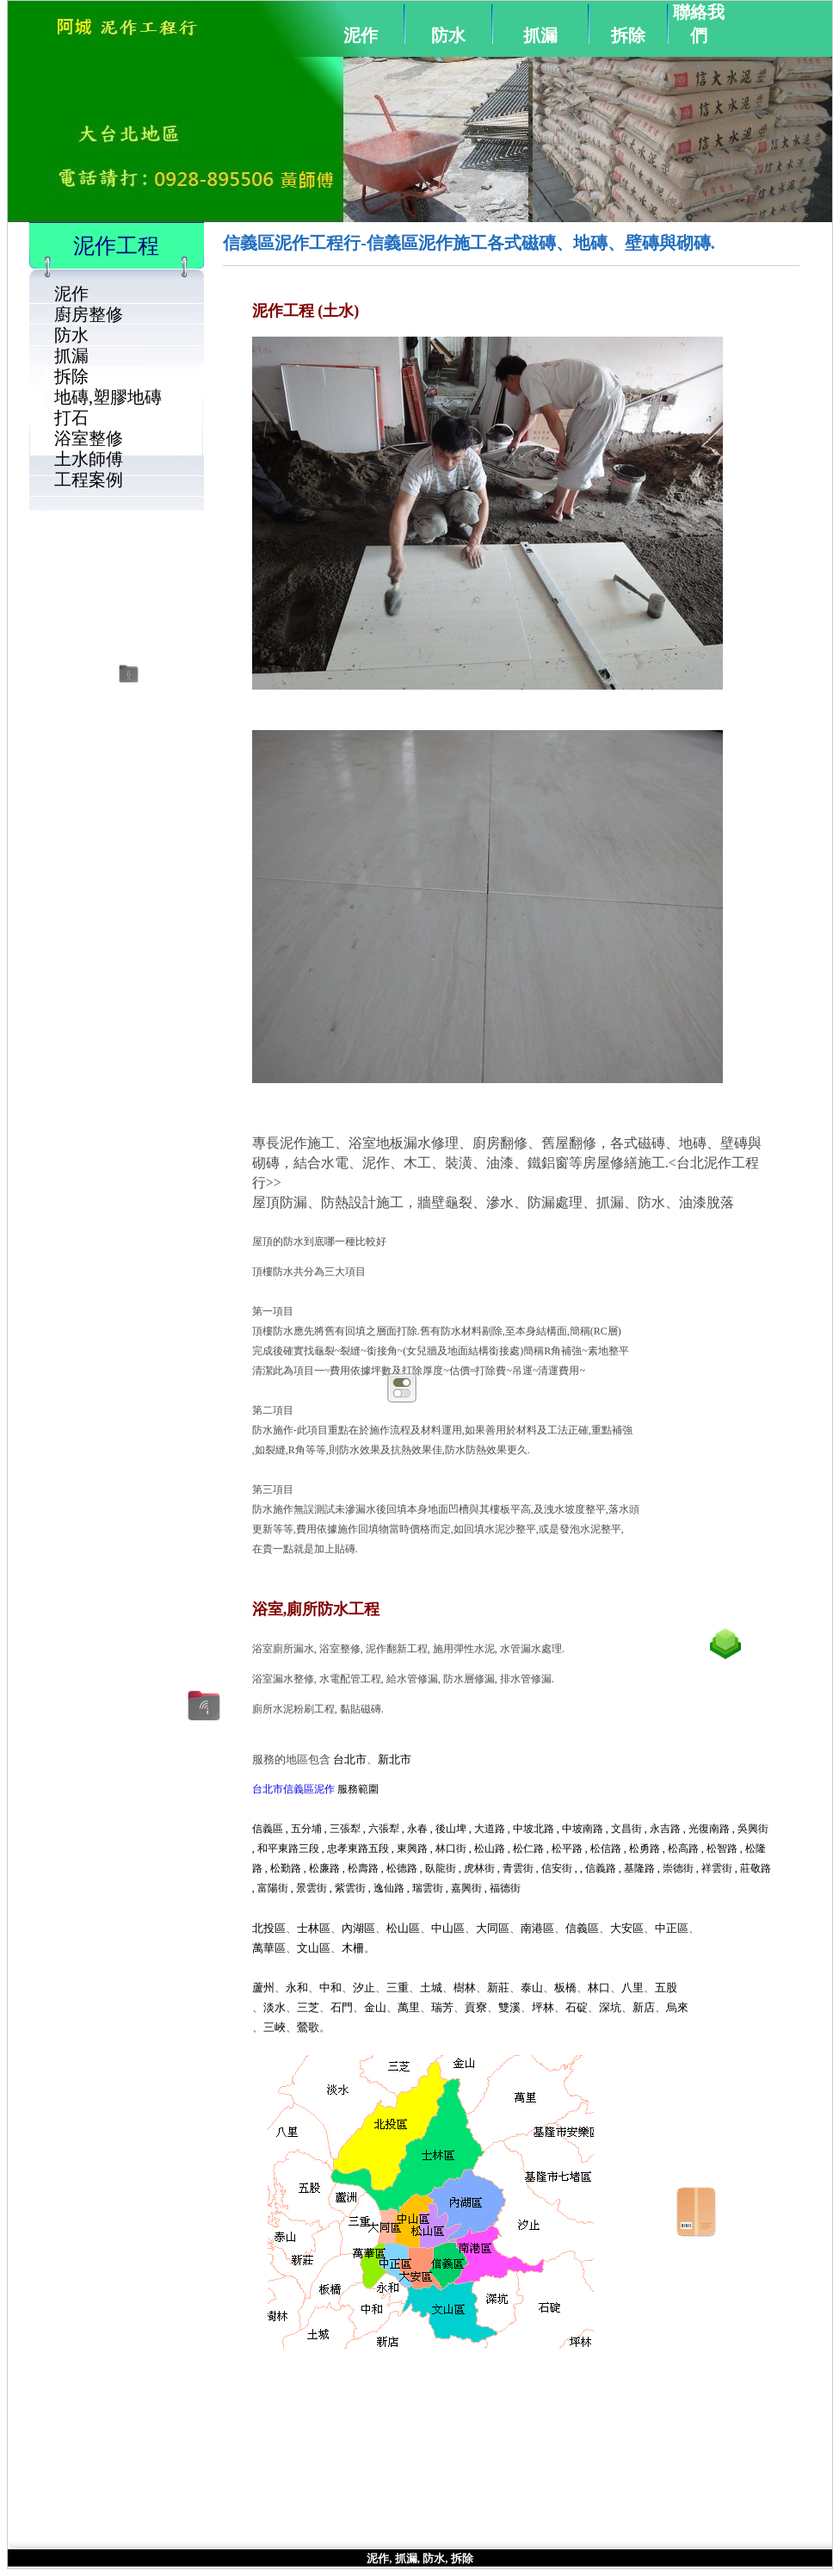 The width and height of the screenshot is (833, 2576). Describe the element at coordinates (128, 673) in the screenshot. I see `open downloads folder` at that location.